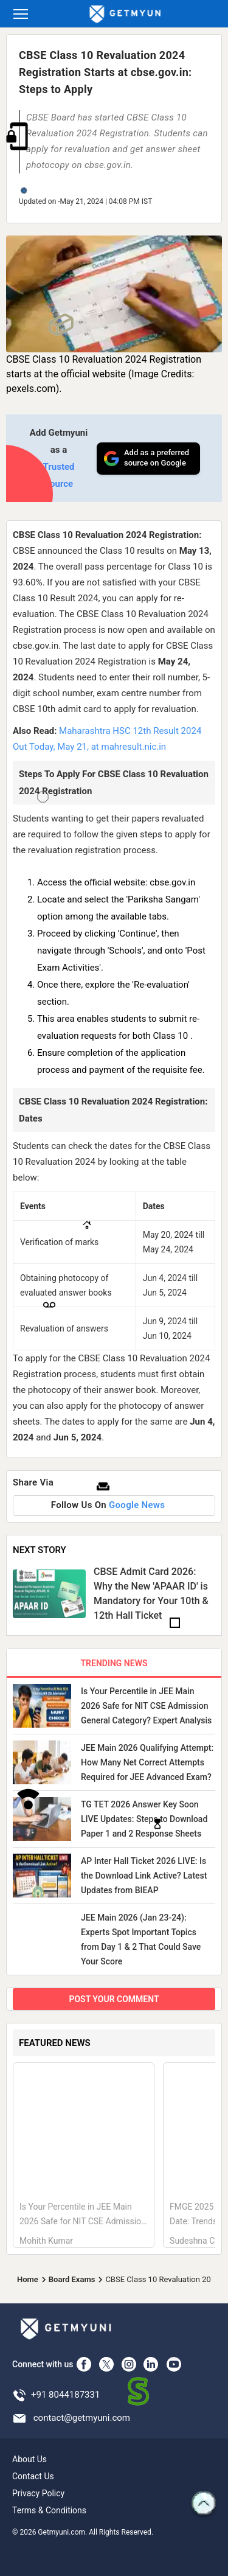 The width and height of the screenshot is (228, 2576). I want to click on access home or housing settings, so click(87, 1225).